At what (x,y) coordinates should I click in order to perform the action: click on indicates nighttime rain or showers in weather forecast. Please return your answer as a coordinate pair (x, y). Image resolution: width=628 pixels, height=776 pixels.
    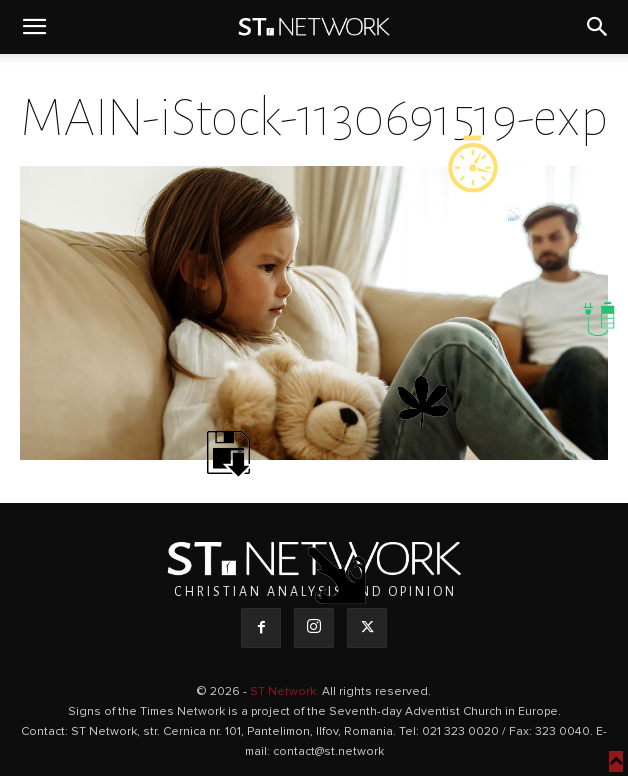
    Looking at the image, I should click on (514, 214).